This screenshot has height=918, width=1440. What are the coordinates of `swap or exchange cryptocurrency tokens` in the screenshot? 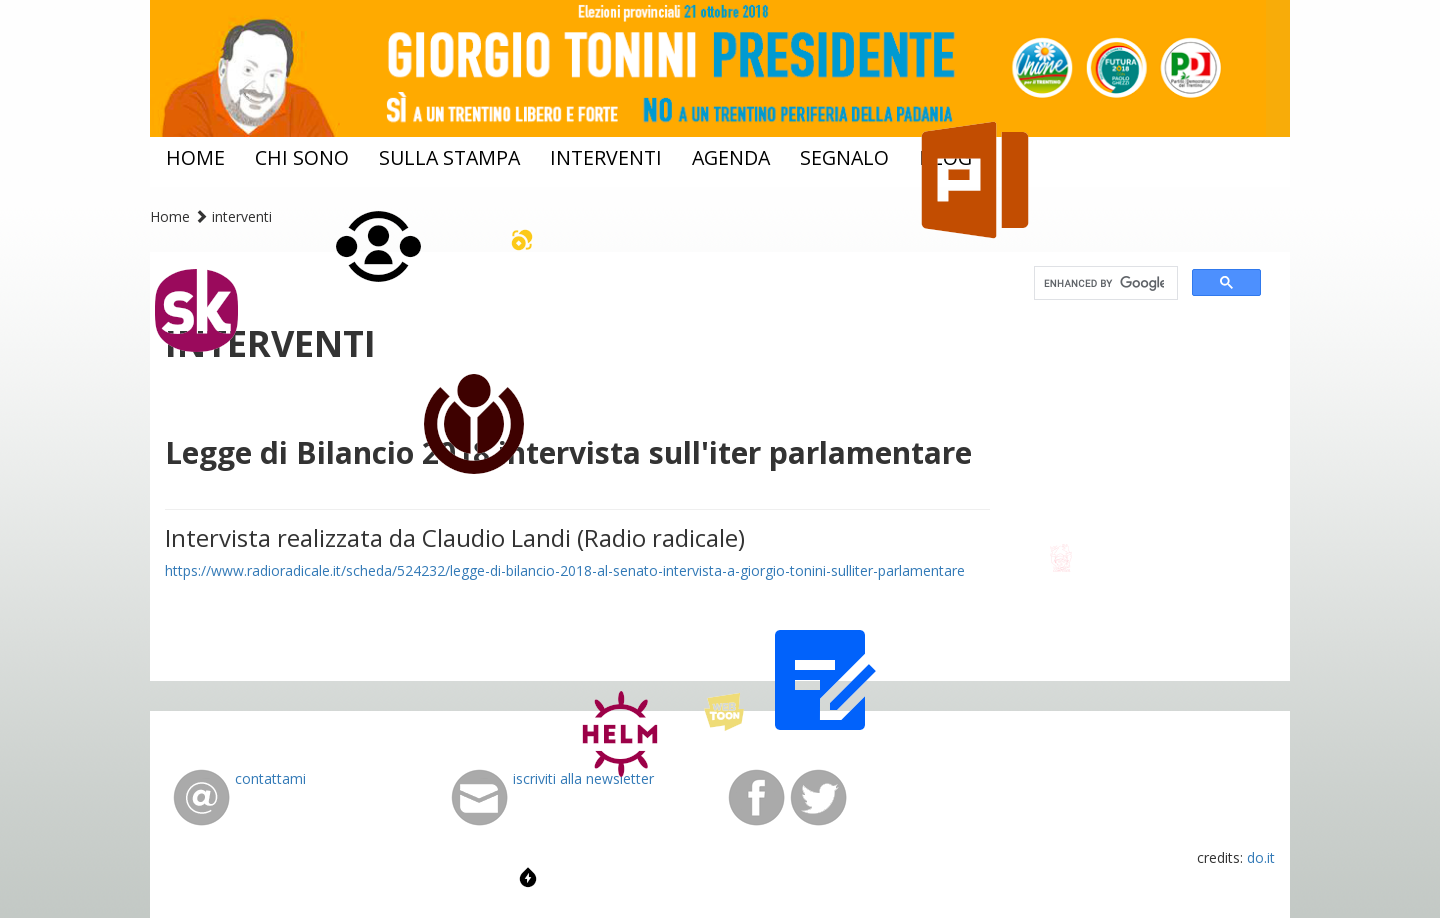 It's located at (522, 240).